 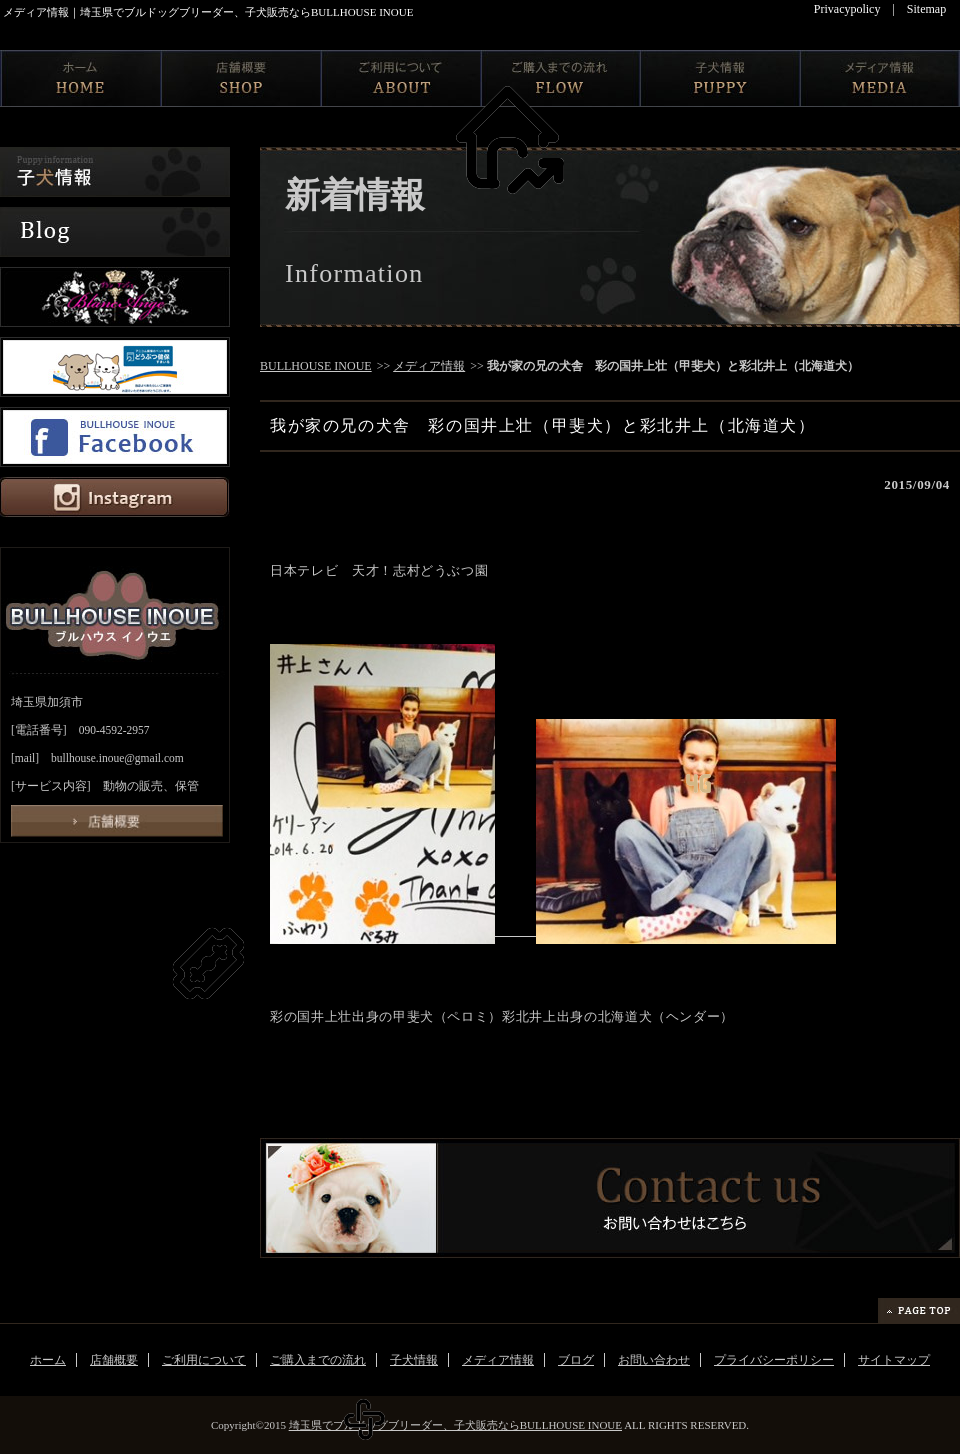 I want to click on access API application settings, so click(x=364, y=1419).